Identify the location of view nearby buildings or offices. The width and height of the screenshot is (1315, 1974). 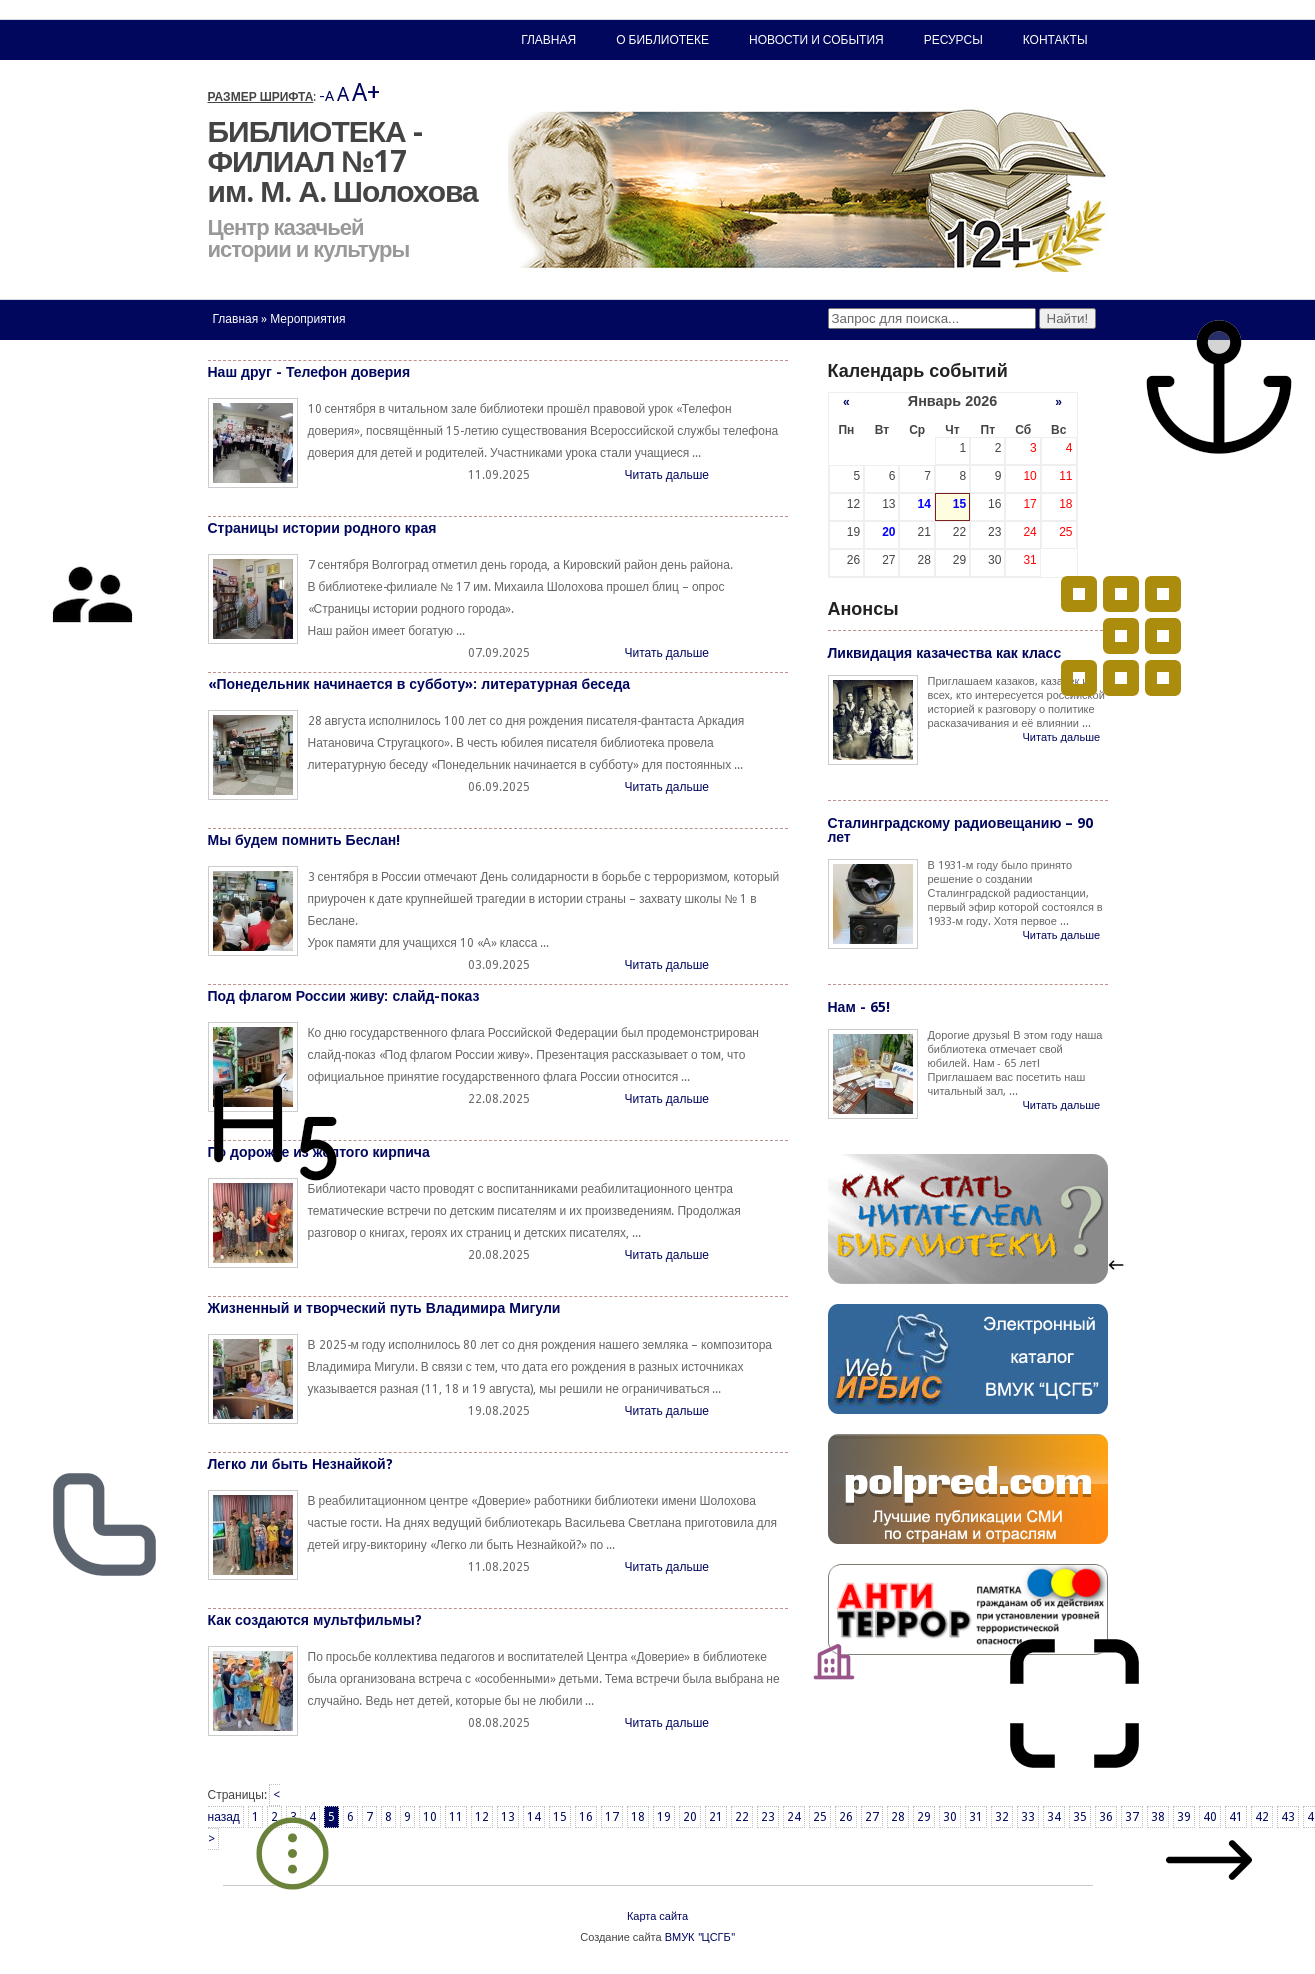
(834, 1663).